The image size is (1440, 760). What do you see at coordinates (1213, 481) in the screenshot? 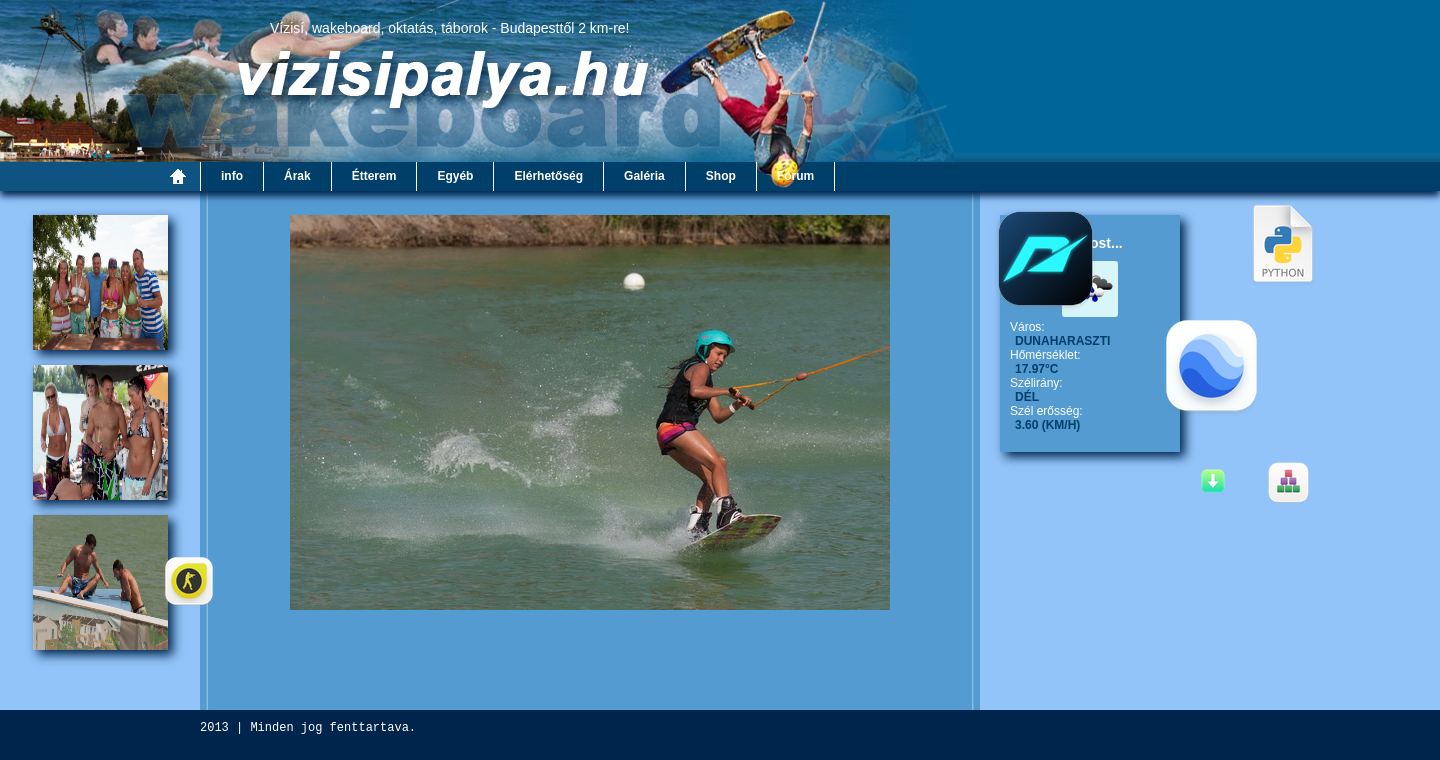
I see `save or download the current session` at bounding box center [1213, 481].